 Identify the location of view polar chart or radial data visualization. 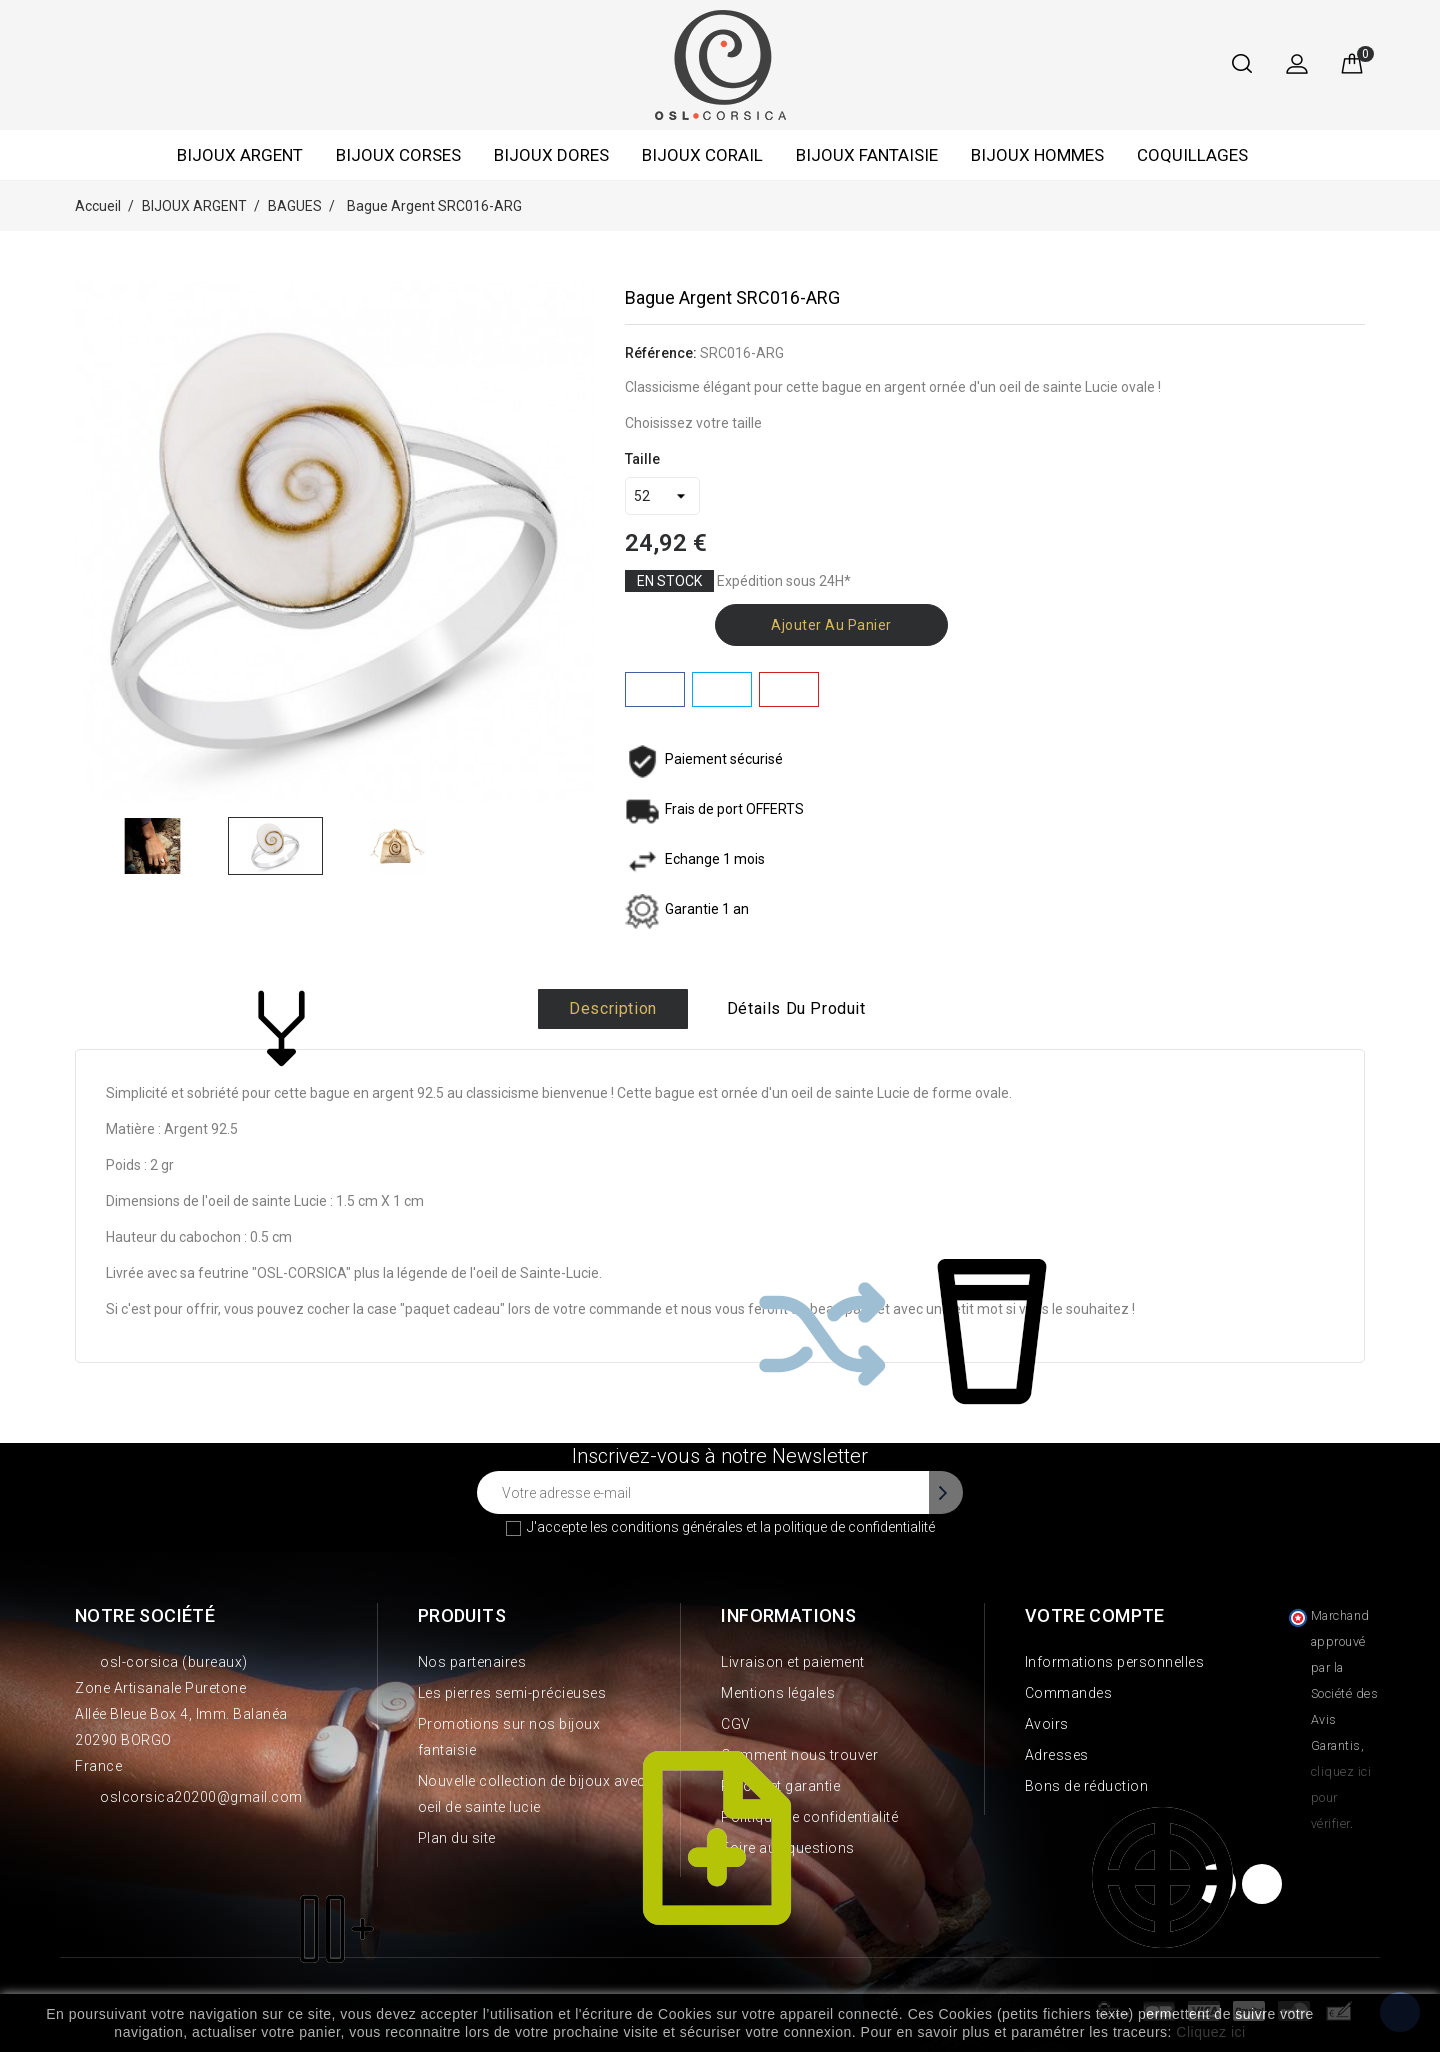
(1162, 1877).